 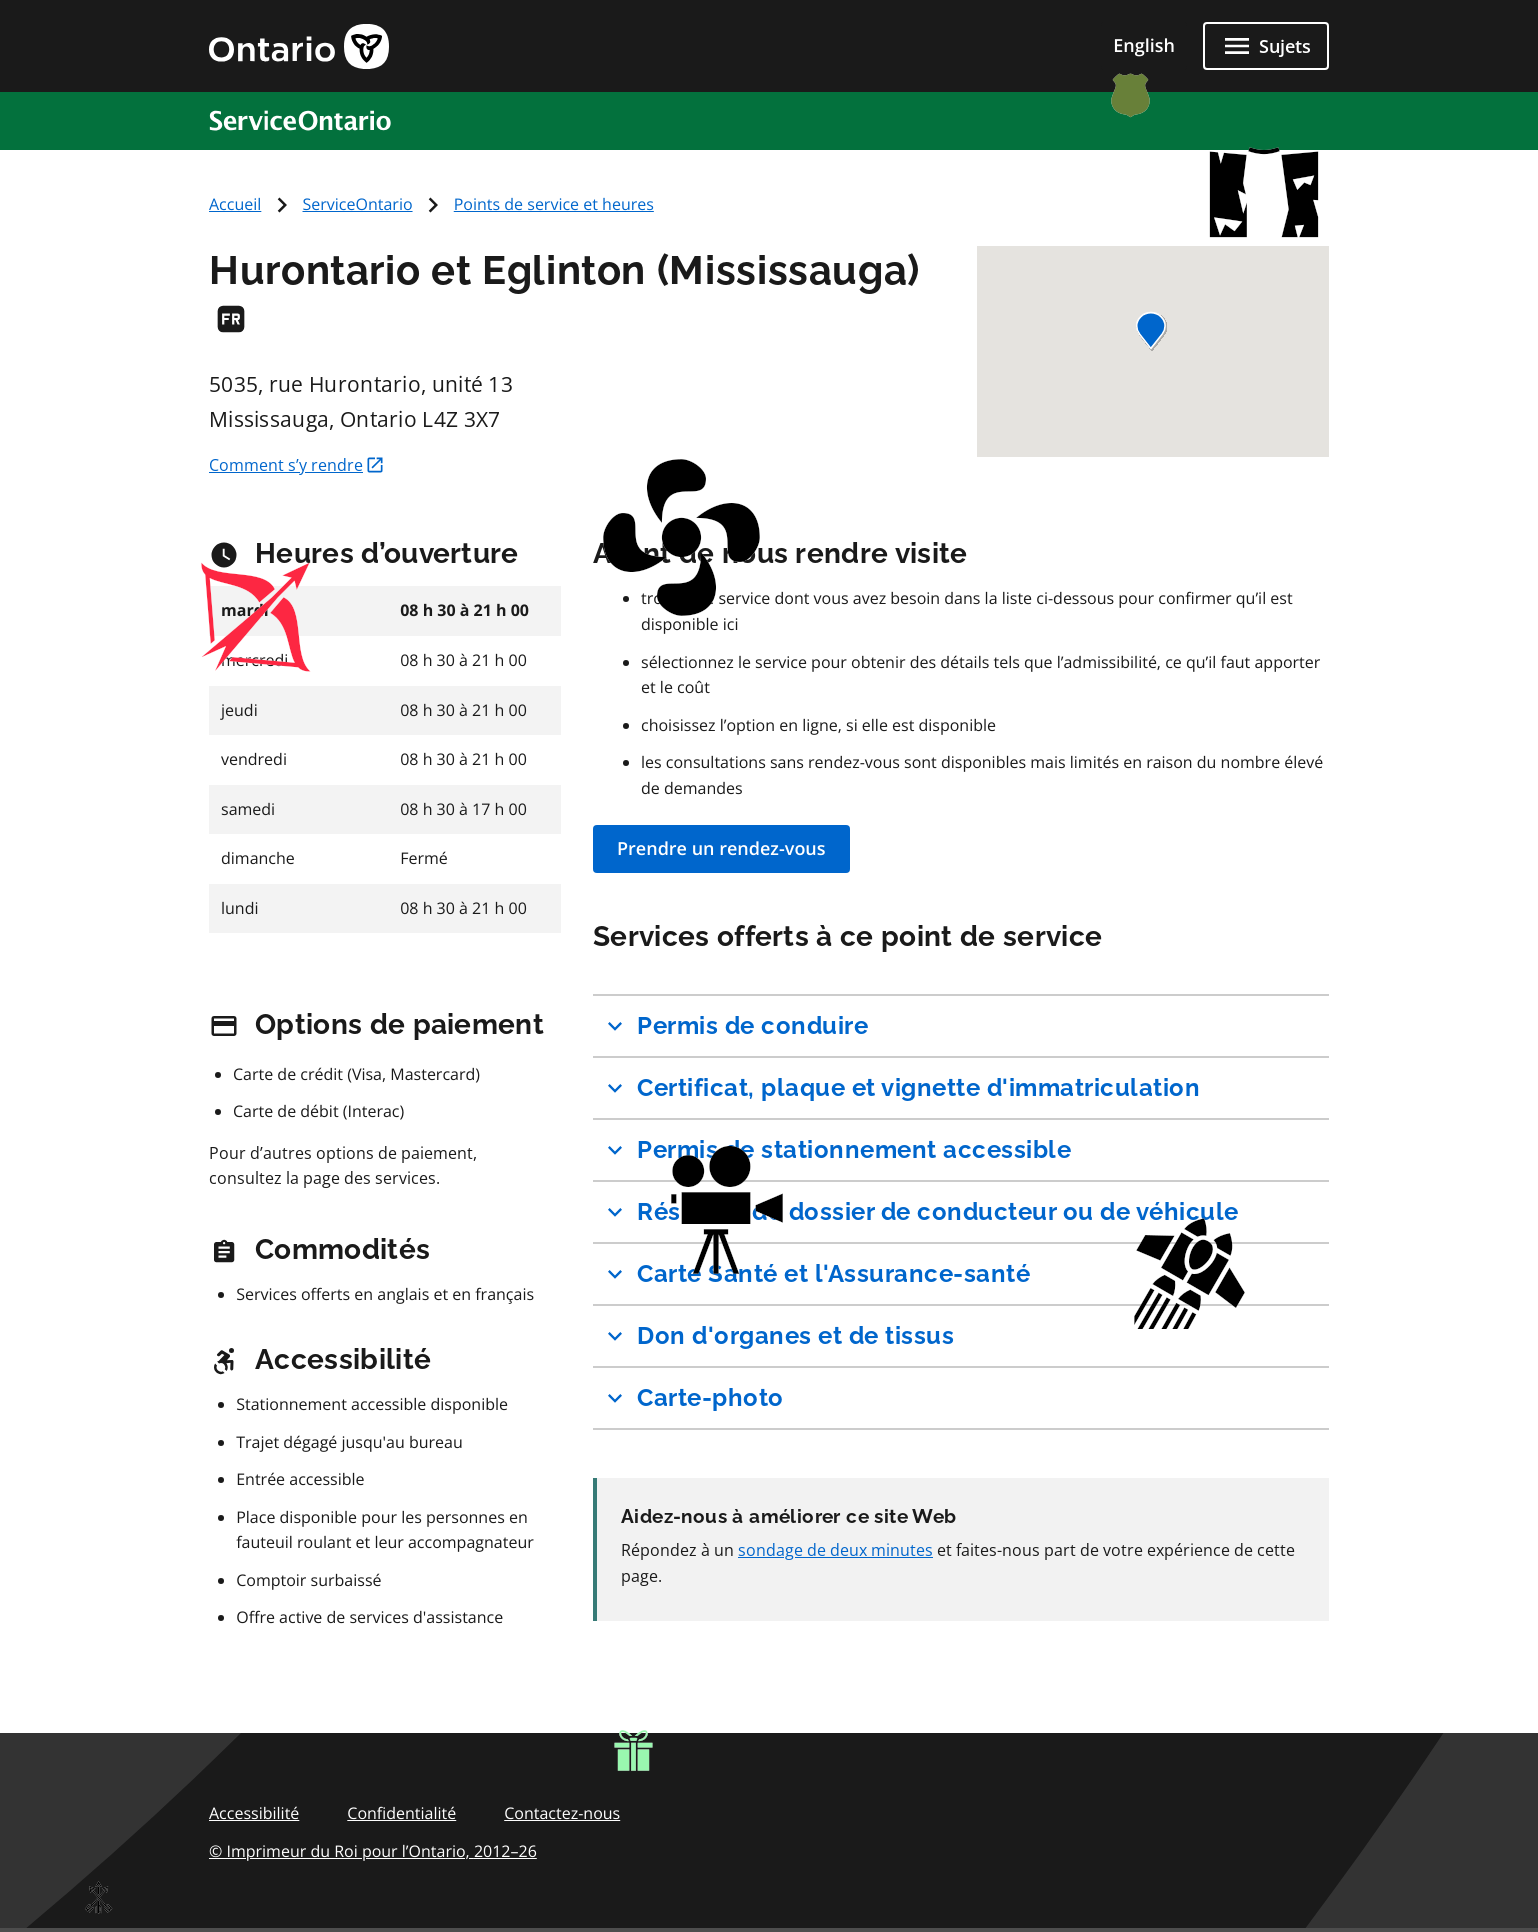 What do you see at coordinates (727, 1205) in the screenshot?
I see `access video or movie content` at bounding box center [727, 1205].